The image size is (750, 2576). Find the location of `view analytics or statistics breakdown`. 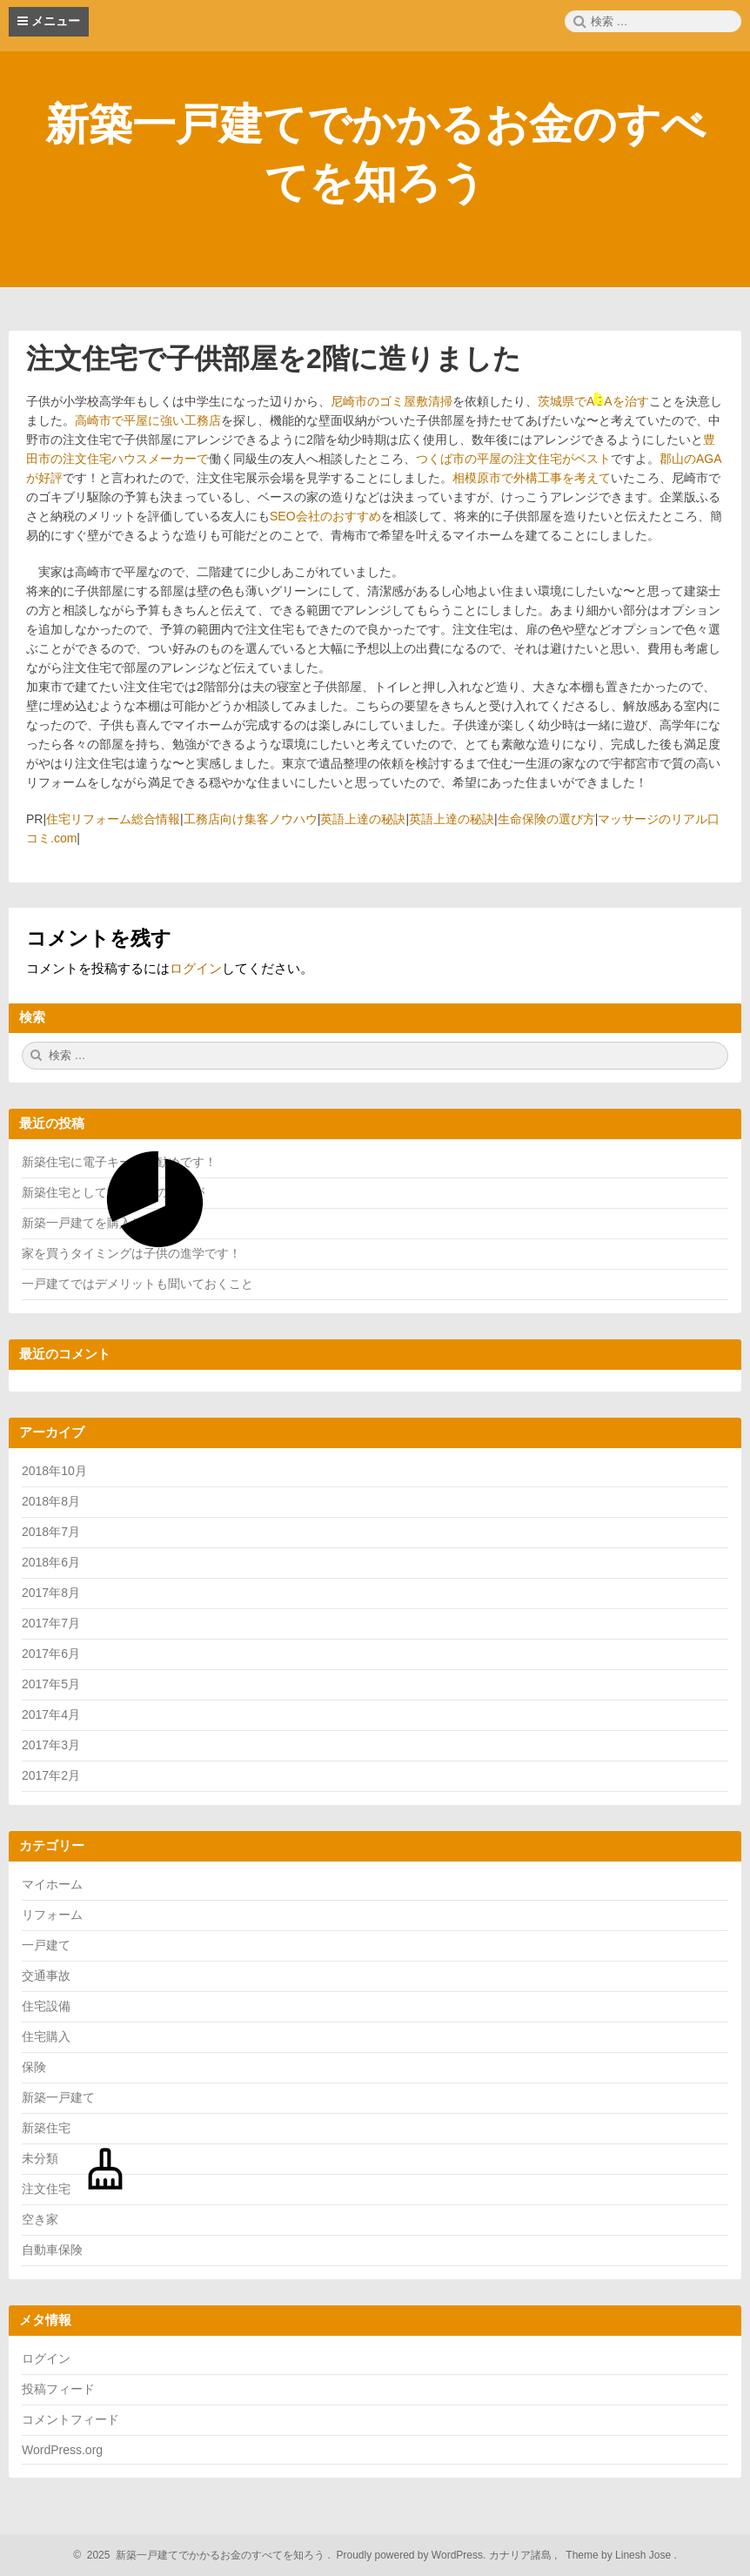

view analytics or statistics breakdown is located at coordinates (155, 1199).